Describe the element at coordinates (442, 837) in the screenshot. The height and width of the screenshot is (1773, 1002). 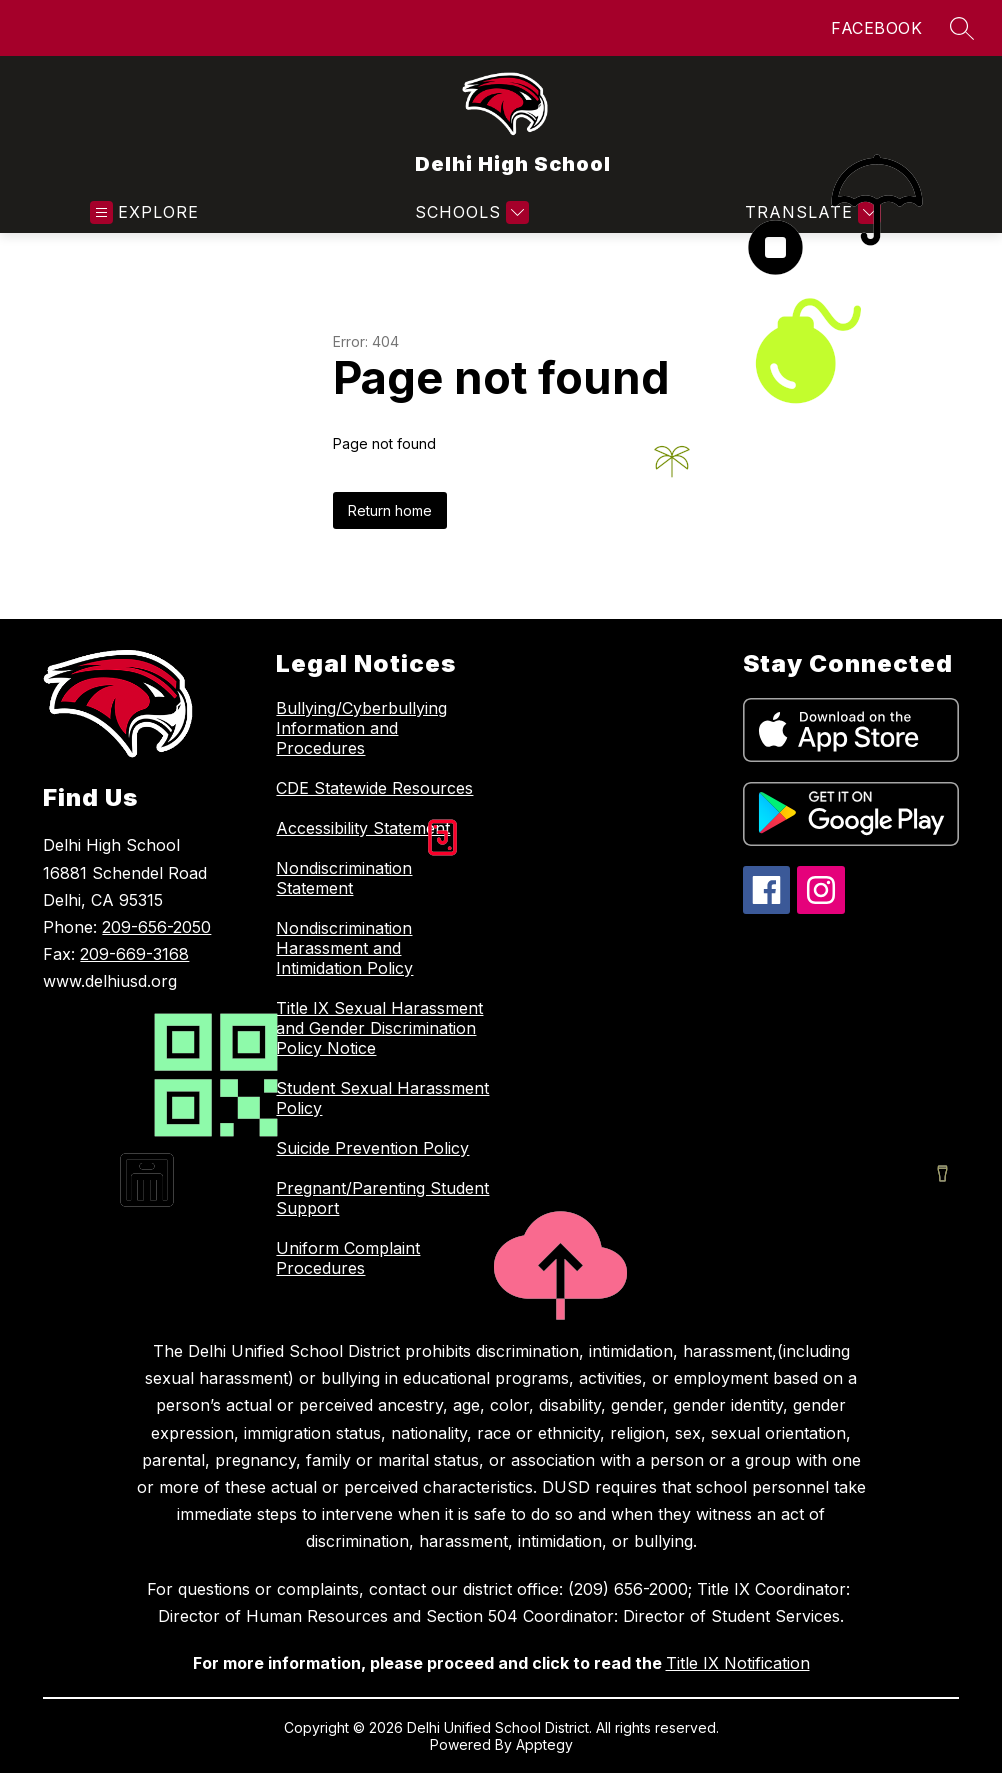
I see `jack playing card in a card game app` at that location.